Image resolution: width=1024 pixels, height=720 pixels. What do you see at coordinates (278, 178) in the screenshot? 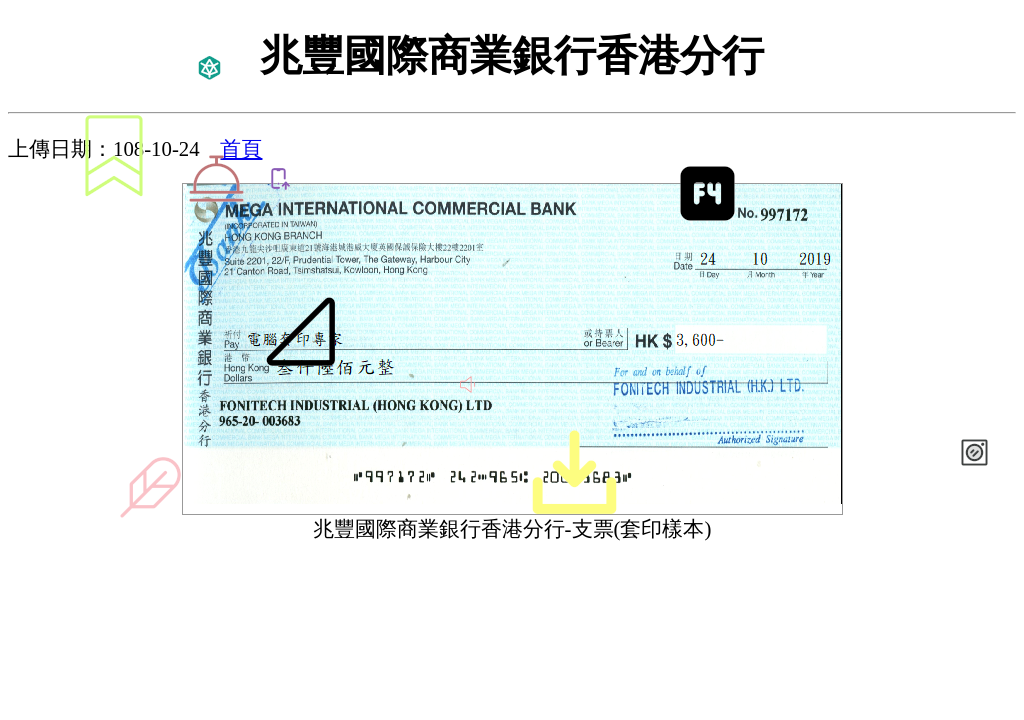
I see `upload from mobile device` at bounding box center [278, 178].